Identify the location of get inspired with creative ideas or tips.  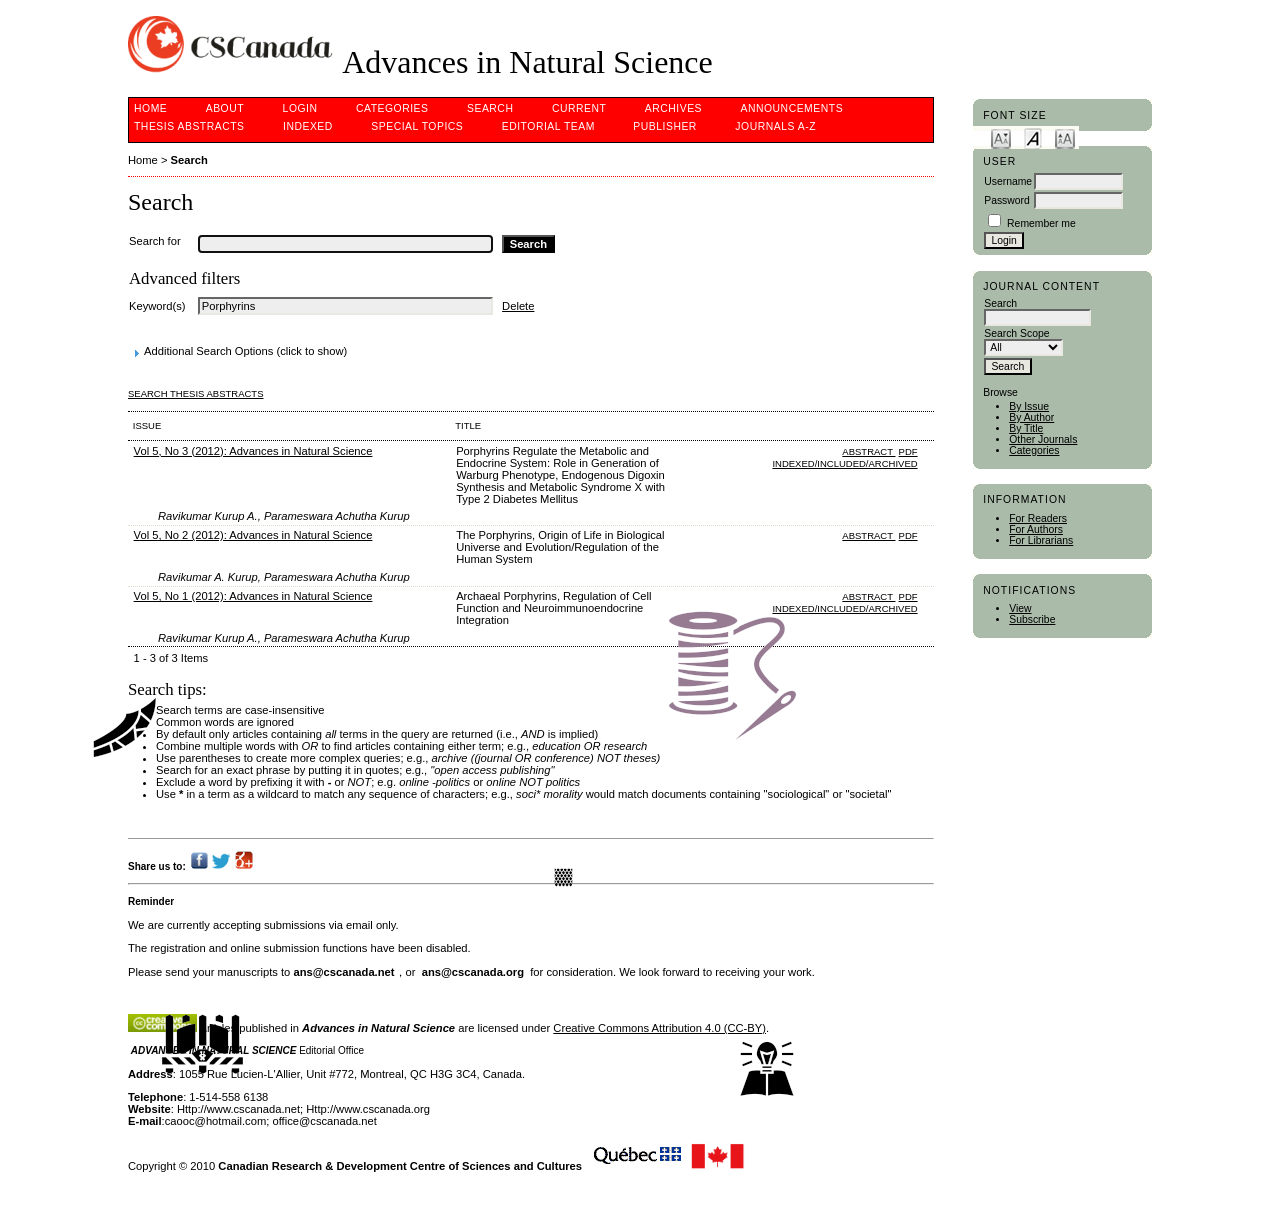
(767, 1069).